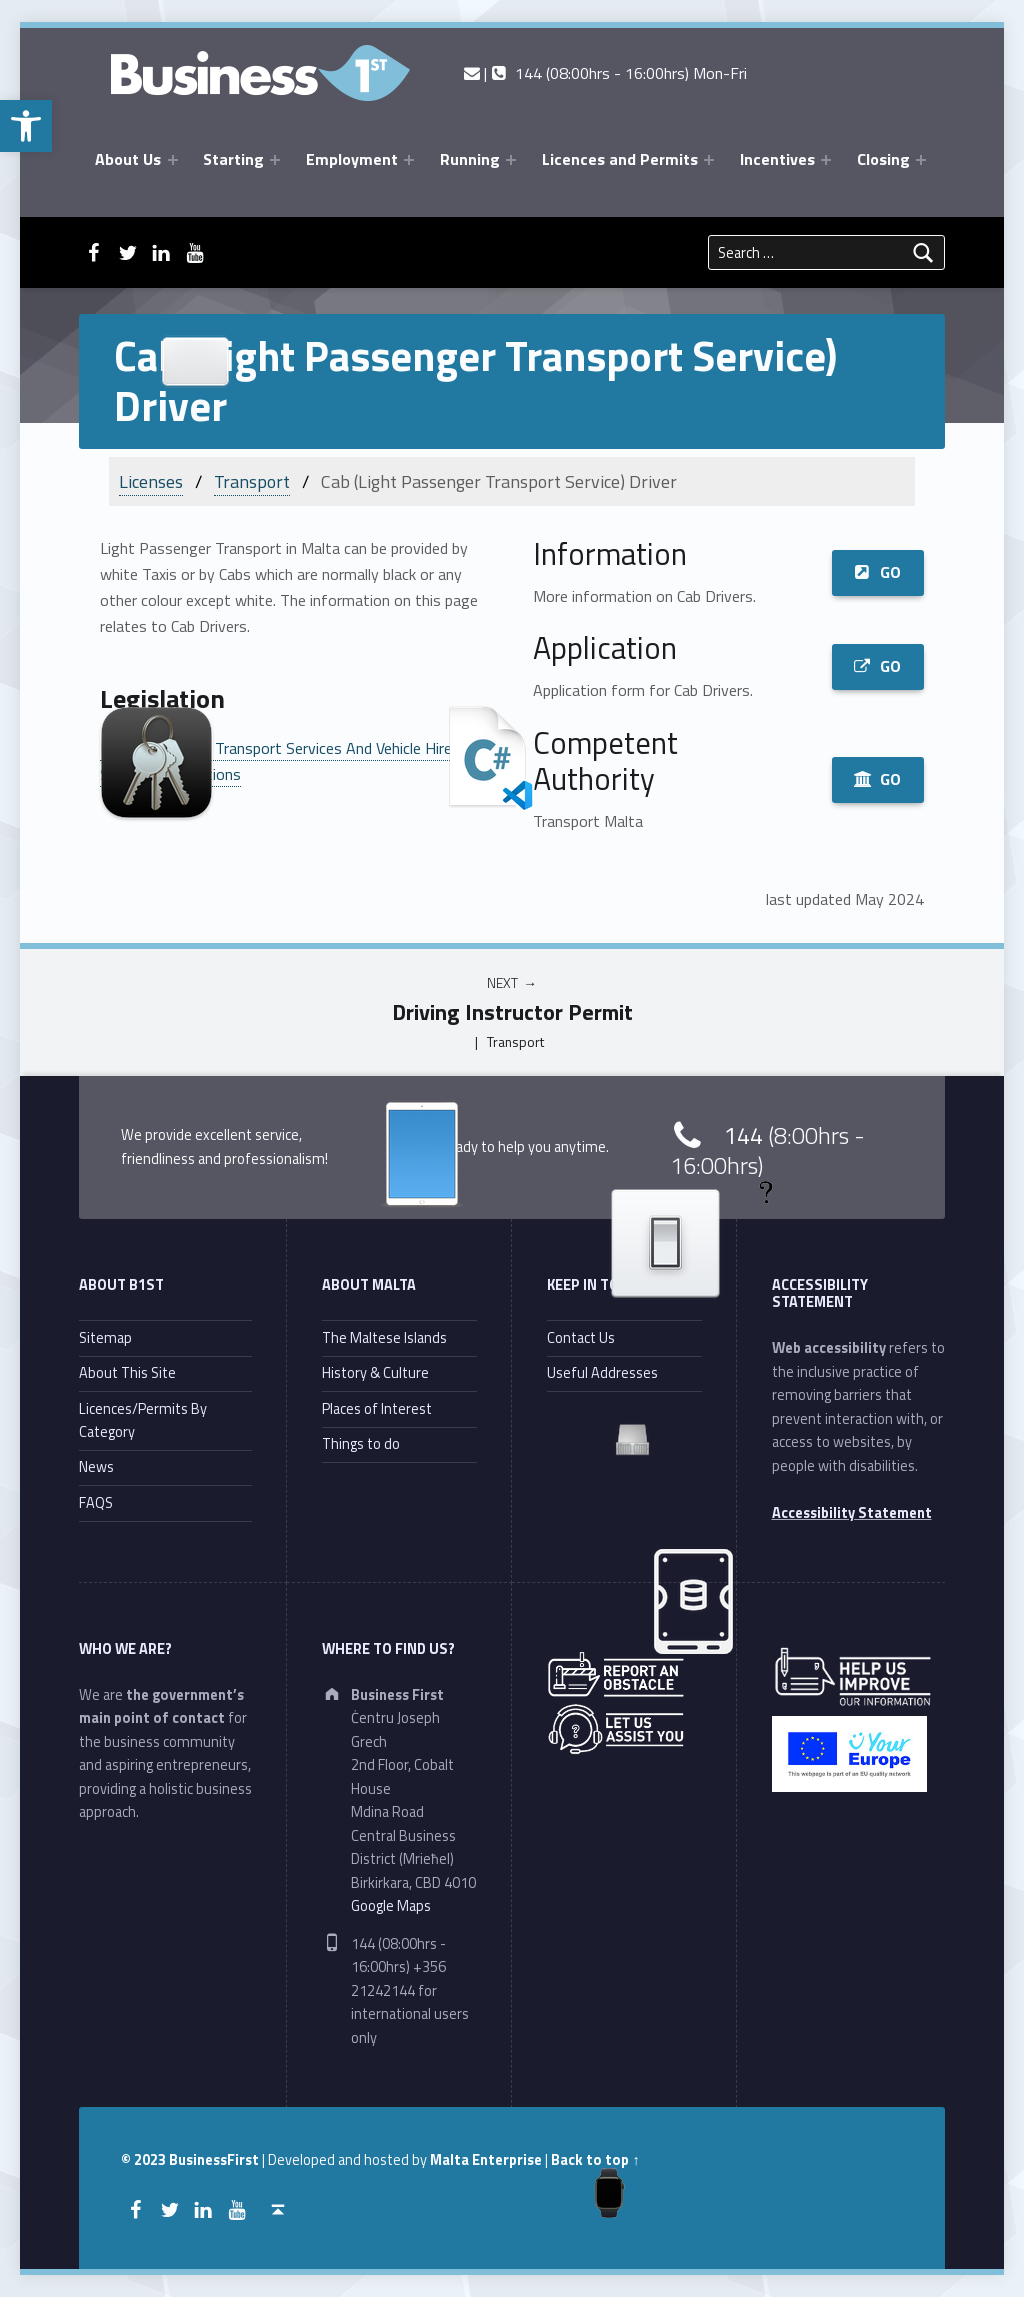 The height and width of the screenshot is (2297, 1024). What do you see at coordinates (195, 361) in the screenshot?
I see `external trackpad or touchpad device` at bounding box center [195, 361].